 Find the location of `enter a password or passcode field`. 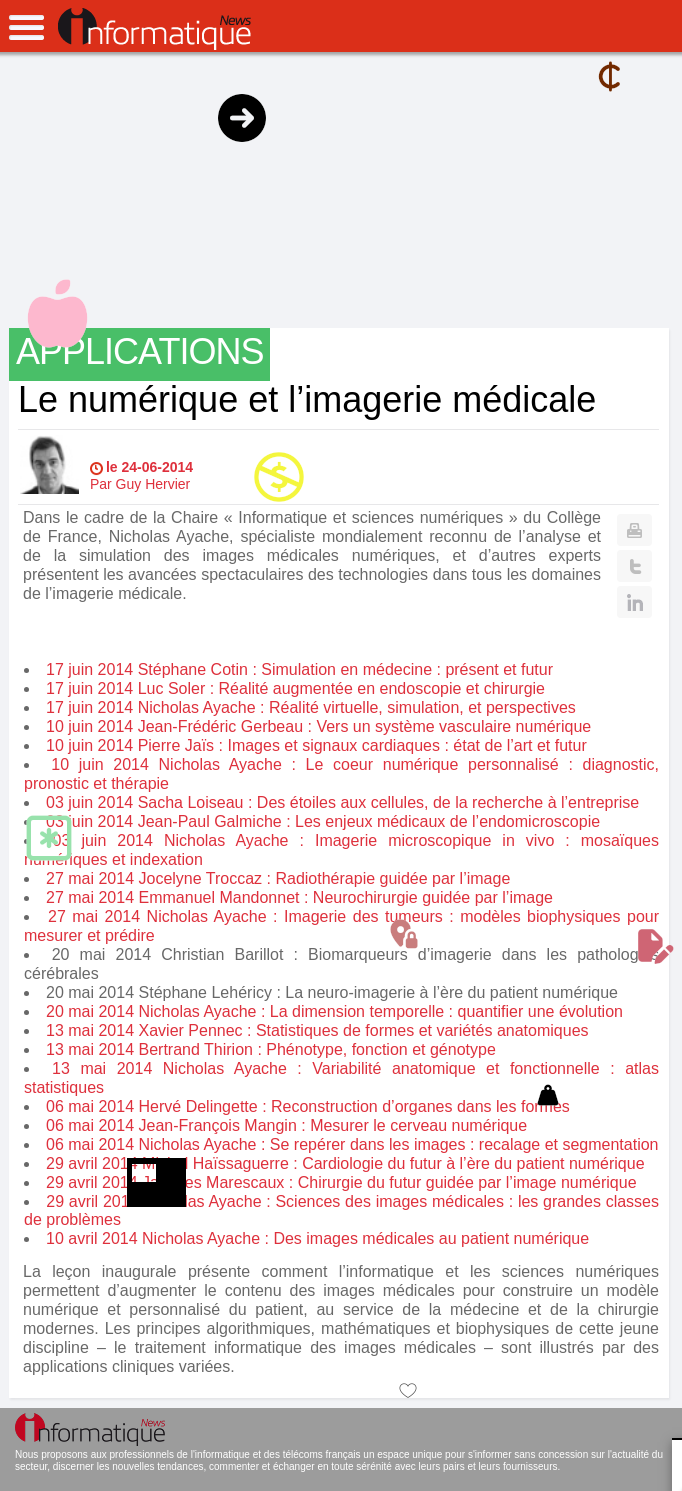

enter a password or passcode field is located at coordinates (49, 838).